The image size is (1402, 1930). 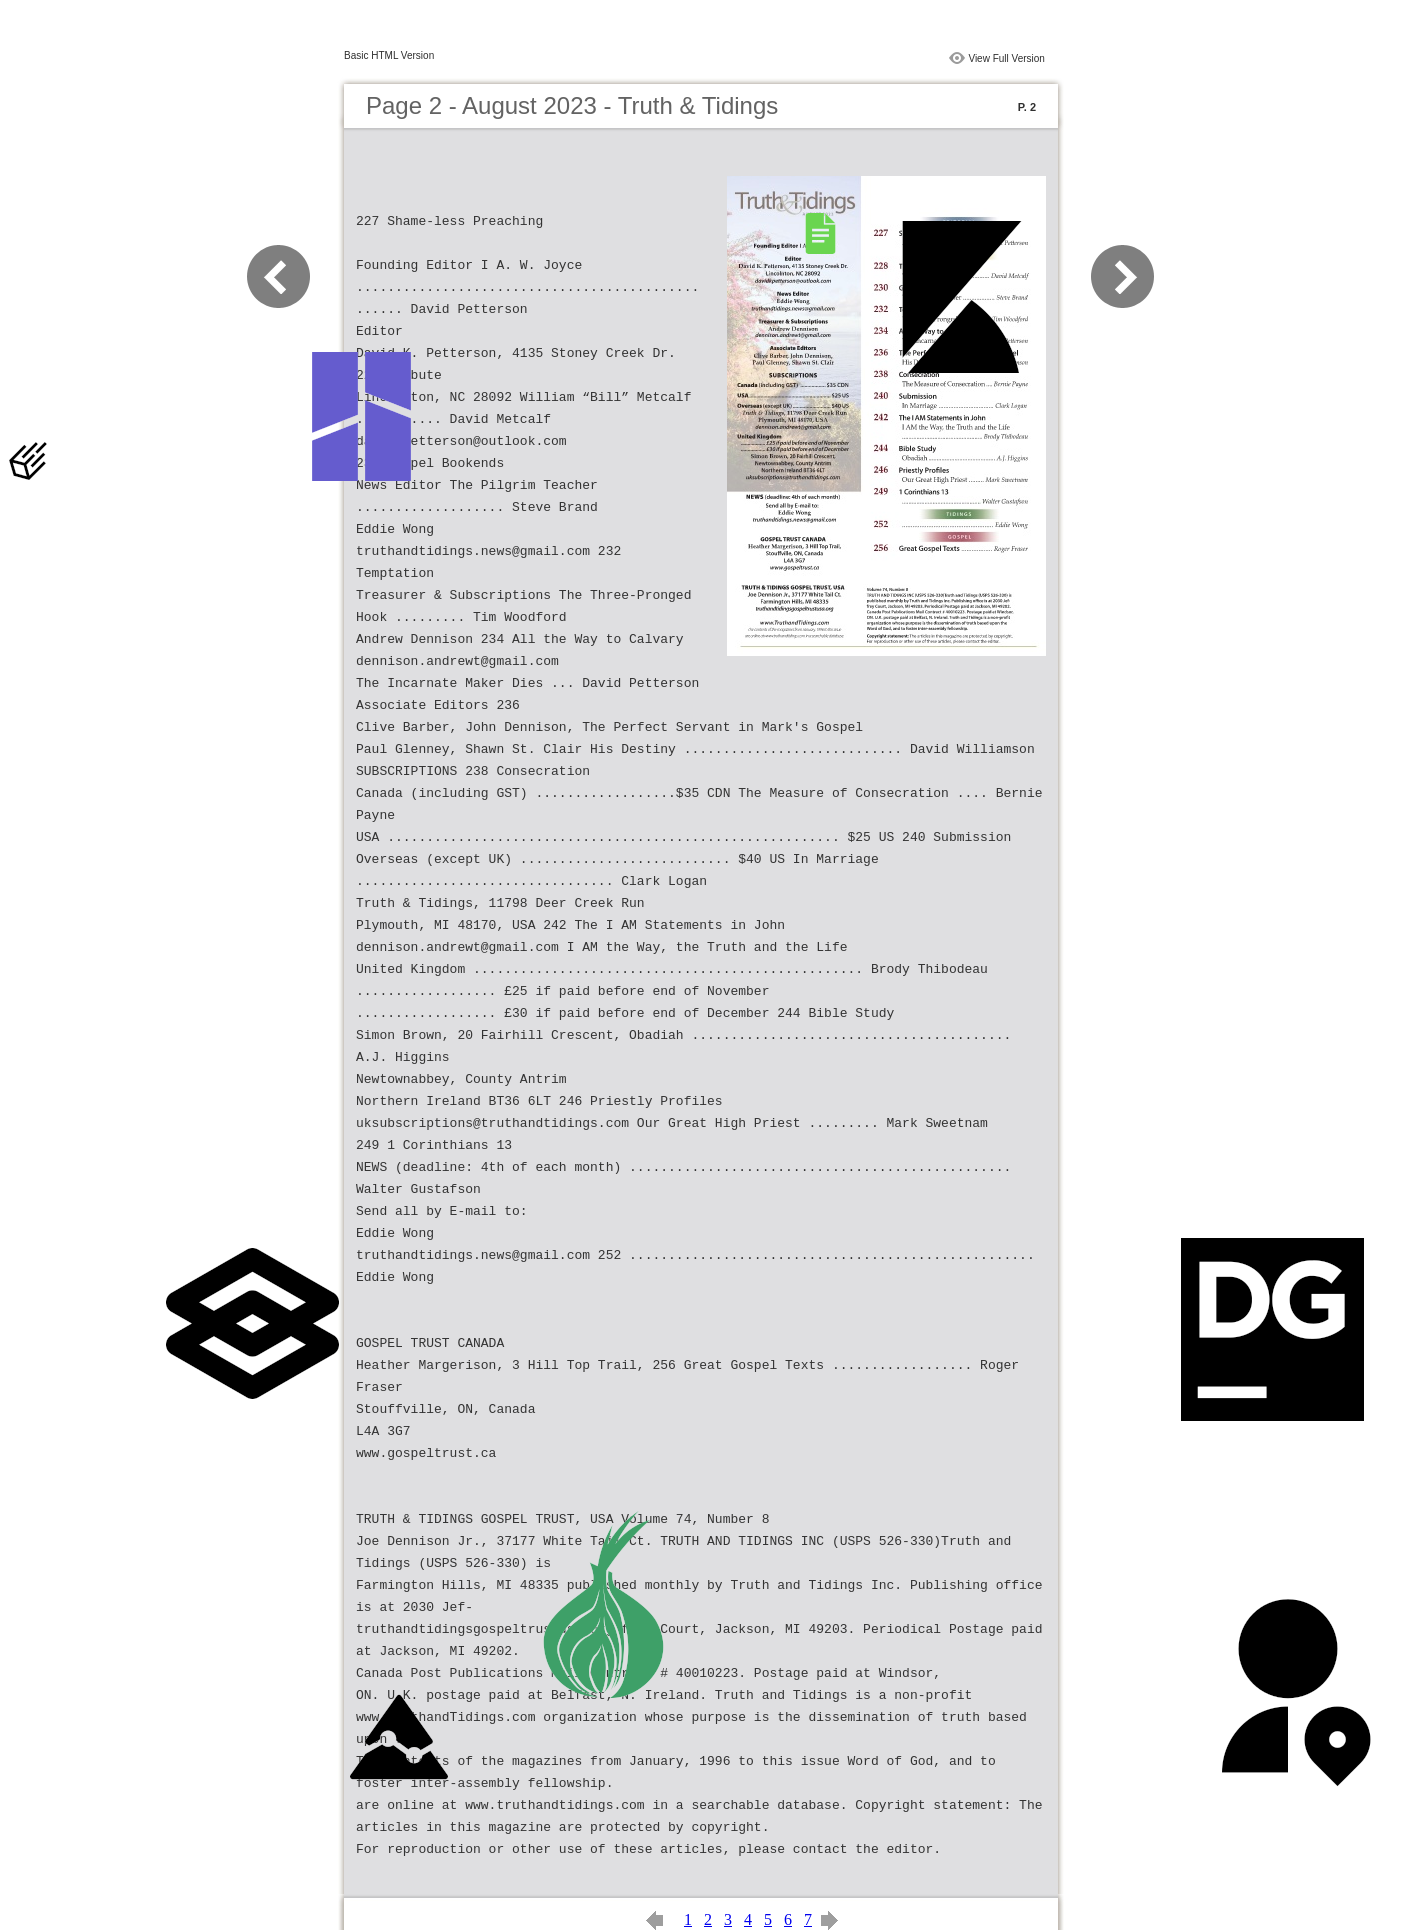 What do you see at coordinates (603, 1604) in the screenshot?
I see `launch the Tor browser for anonymous browsing` at bounding box center [603, 1604].